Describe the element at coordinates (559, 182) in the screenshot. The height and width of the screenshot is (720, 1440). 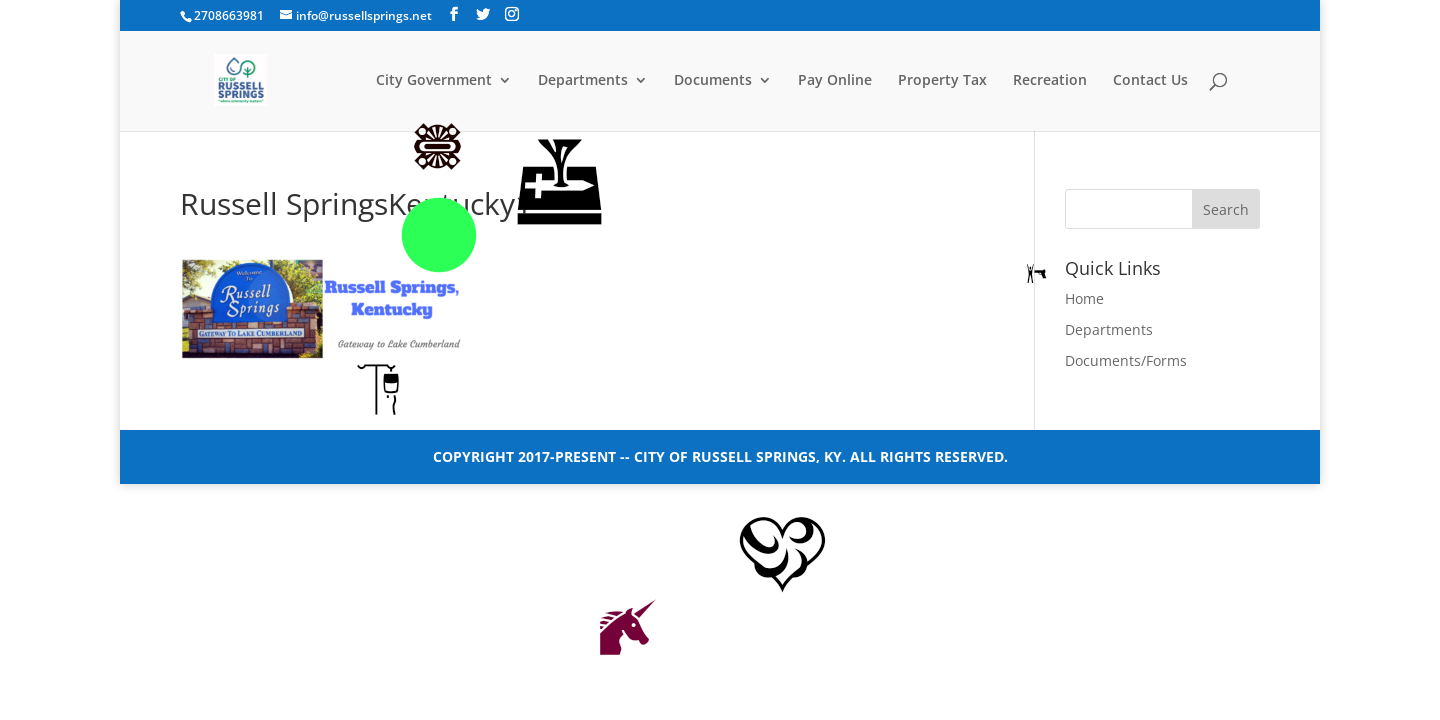
I see `craft or forge a new sword` at that location.